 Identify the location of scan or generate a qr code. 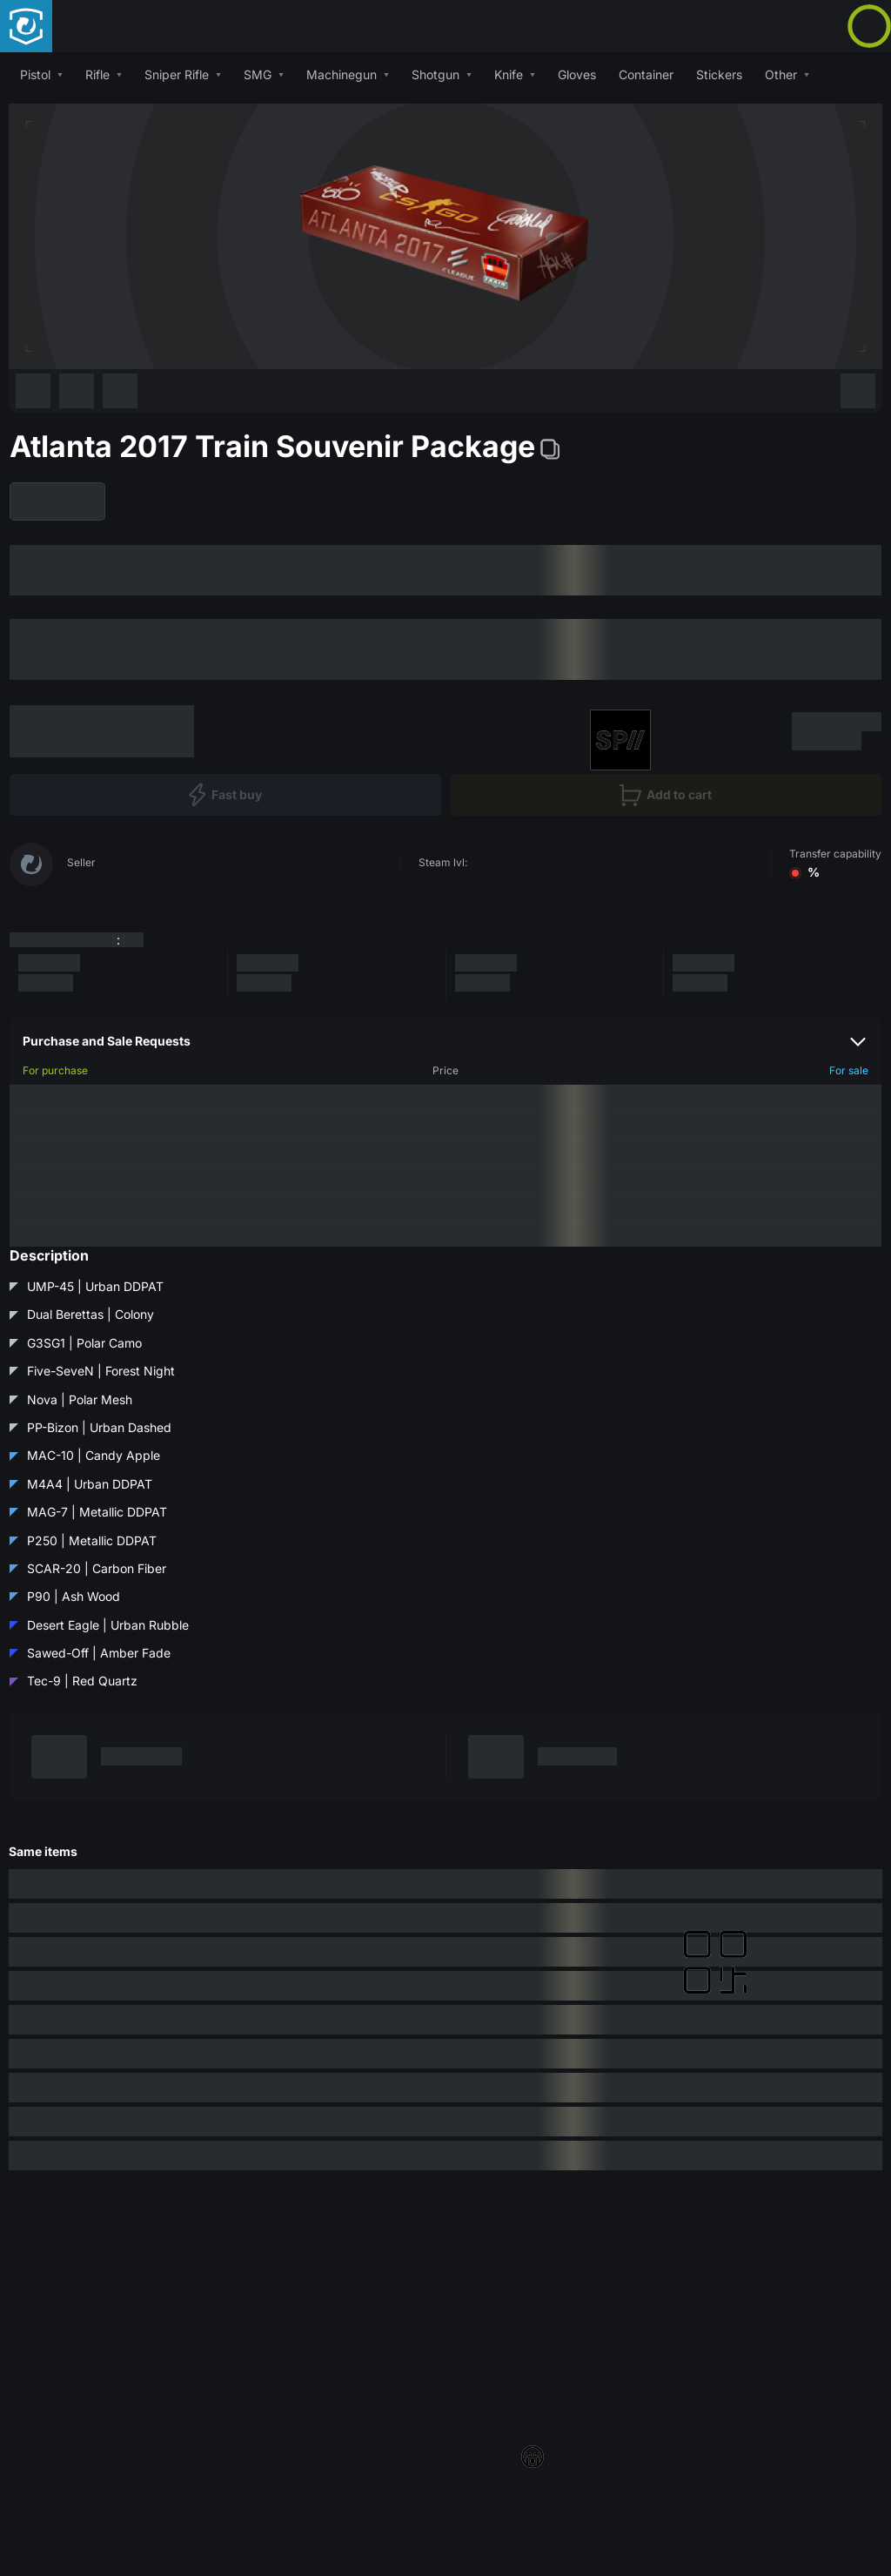
(715, 1962).